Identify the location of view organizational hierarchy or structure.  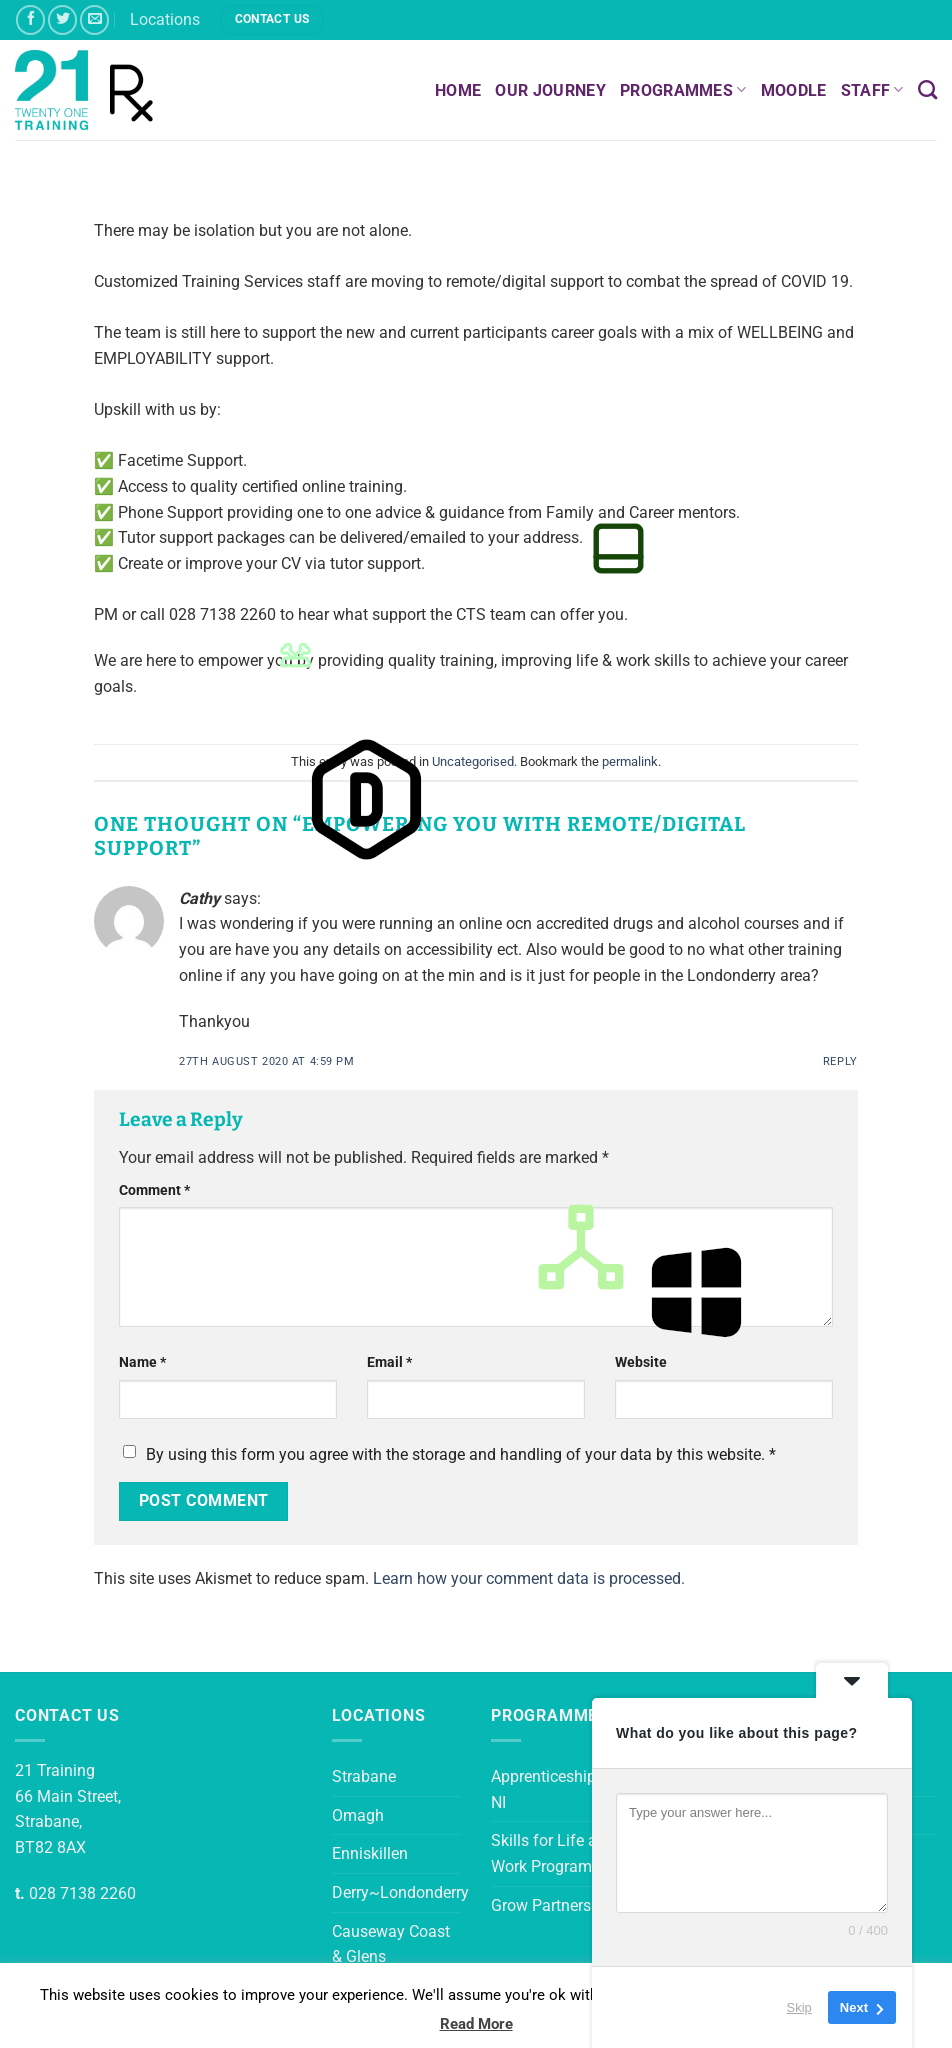
(581, 1247).